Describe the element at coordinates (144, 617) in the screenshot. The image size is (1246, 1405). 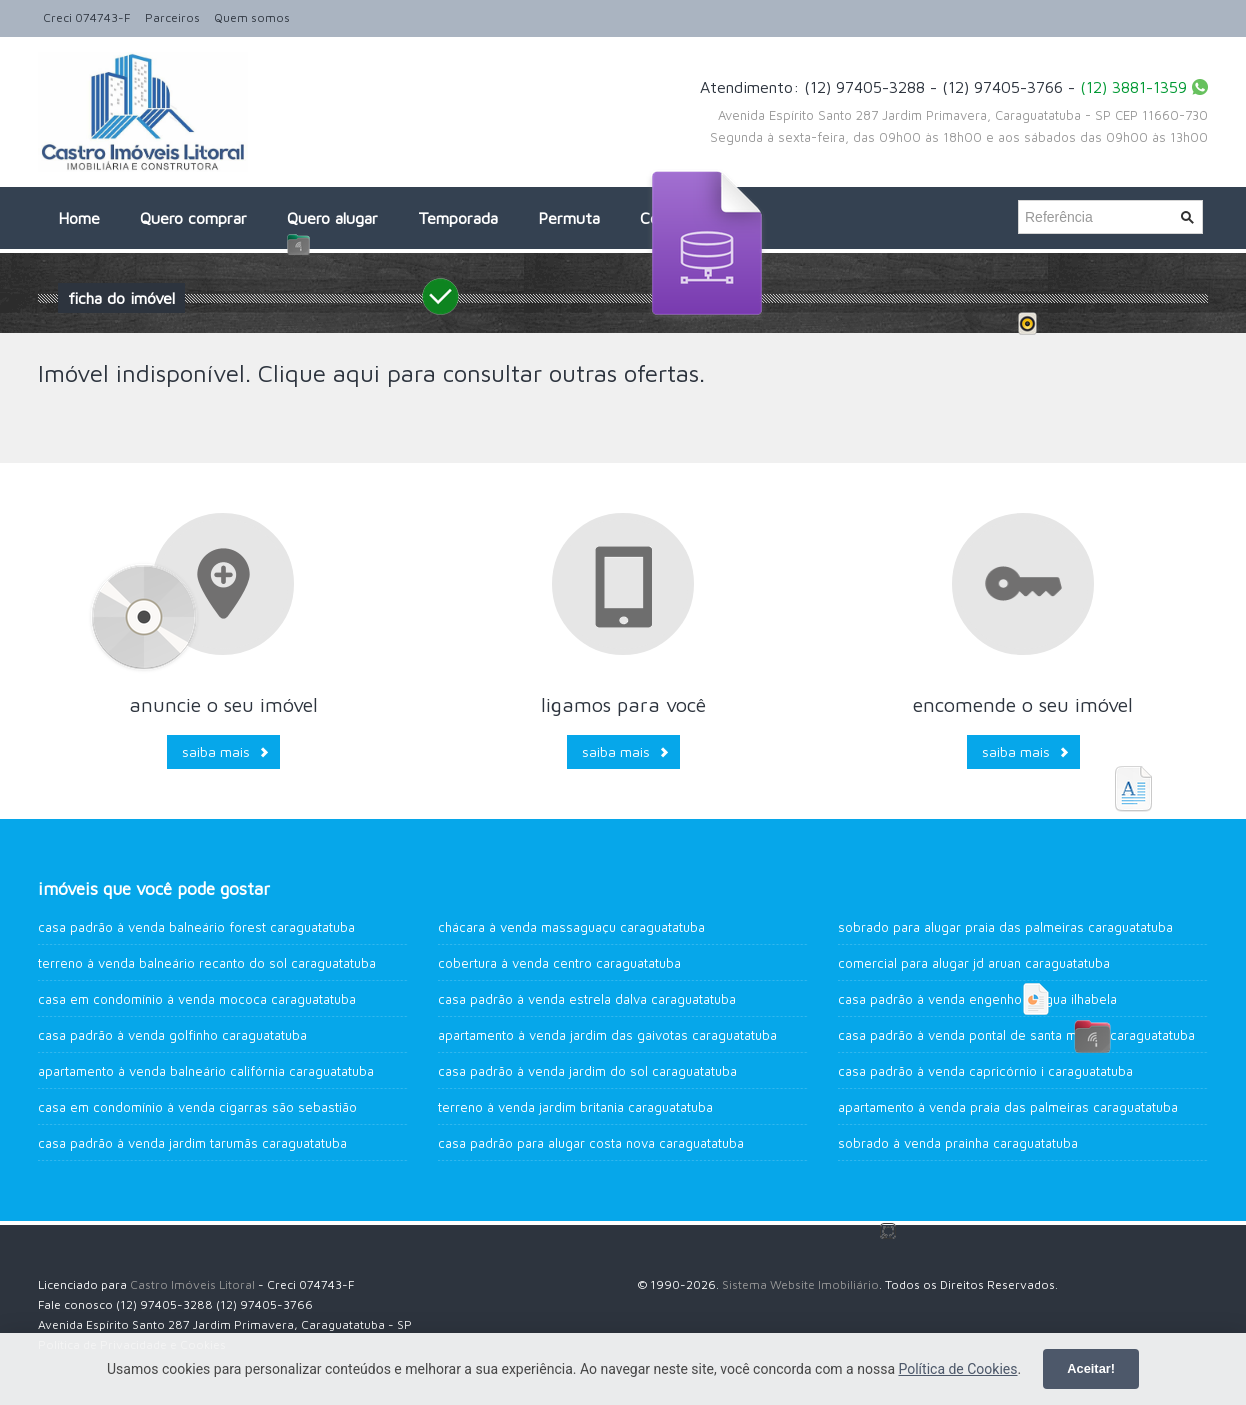
I see `indicates a rewritable CD drive or disc` at that location.